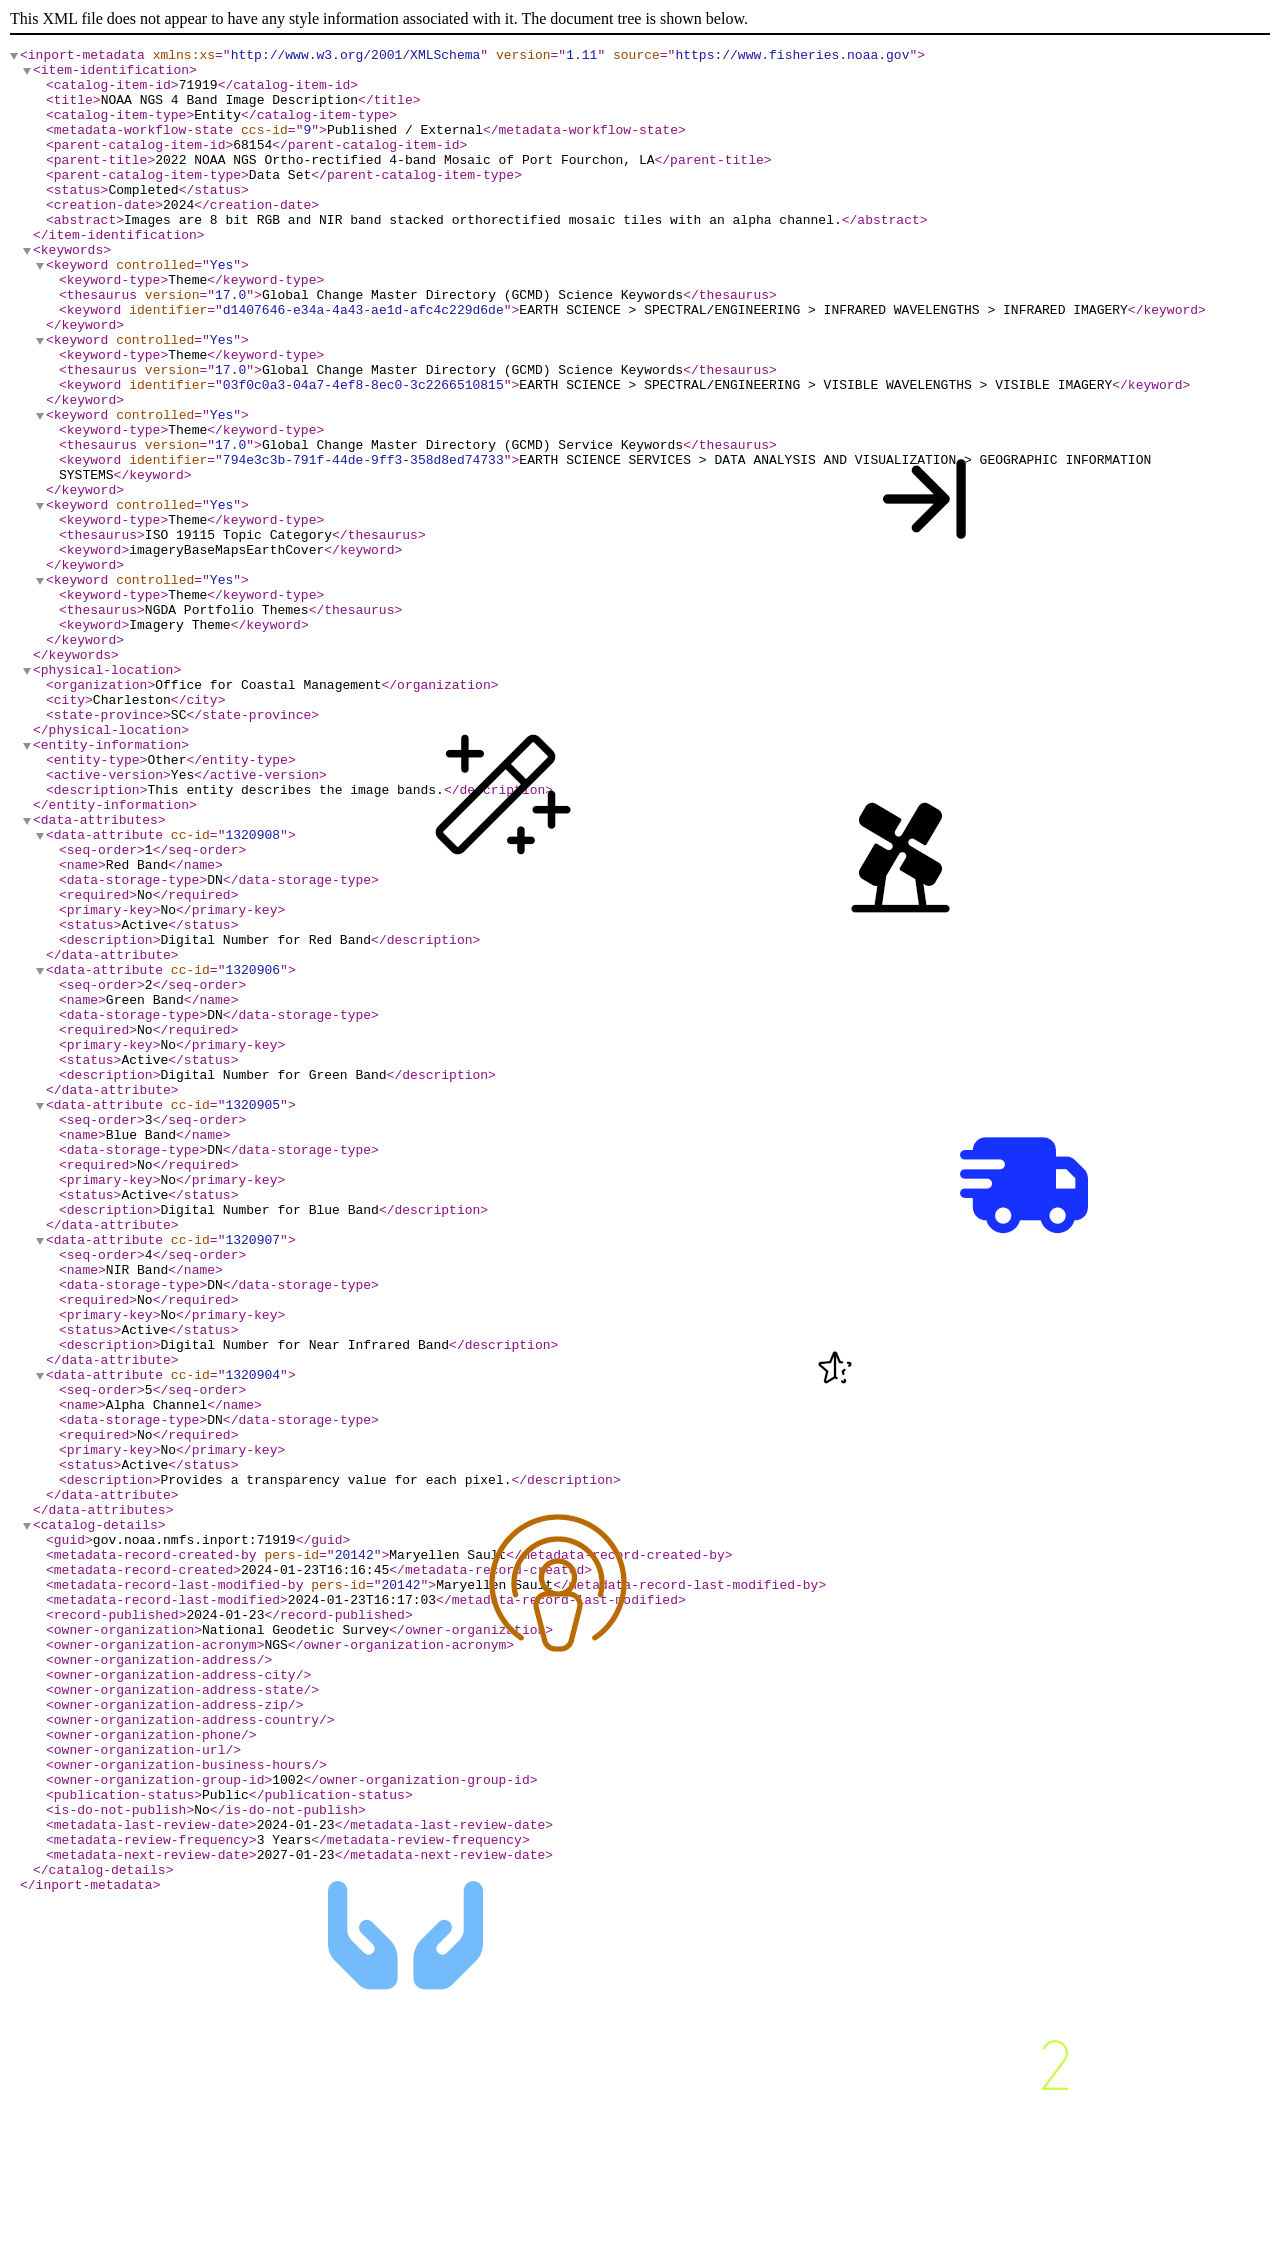  What do you see at coordinates (495, 794) in the screenshot?
I see `apply automatic enhancements or effects` at bounding box center [495, 794].